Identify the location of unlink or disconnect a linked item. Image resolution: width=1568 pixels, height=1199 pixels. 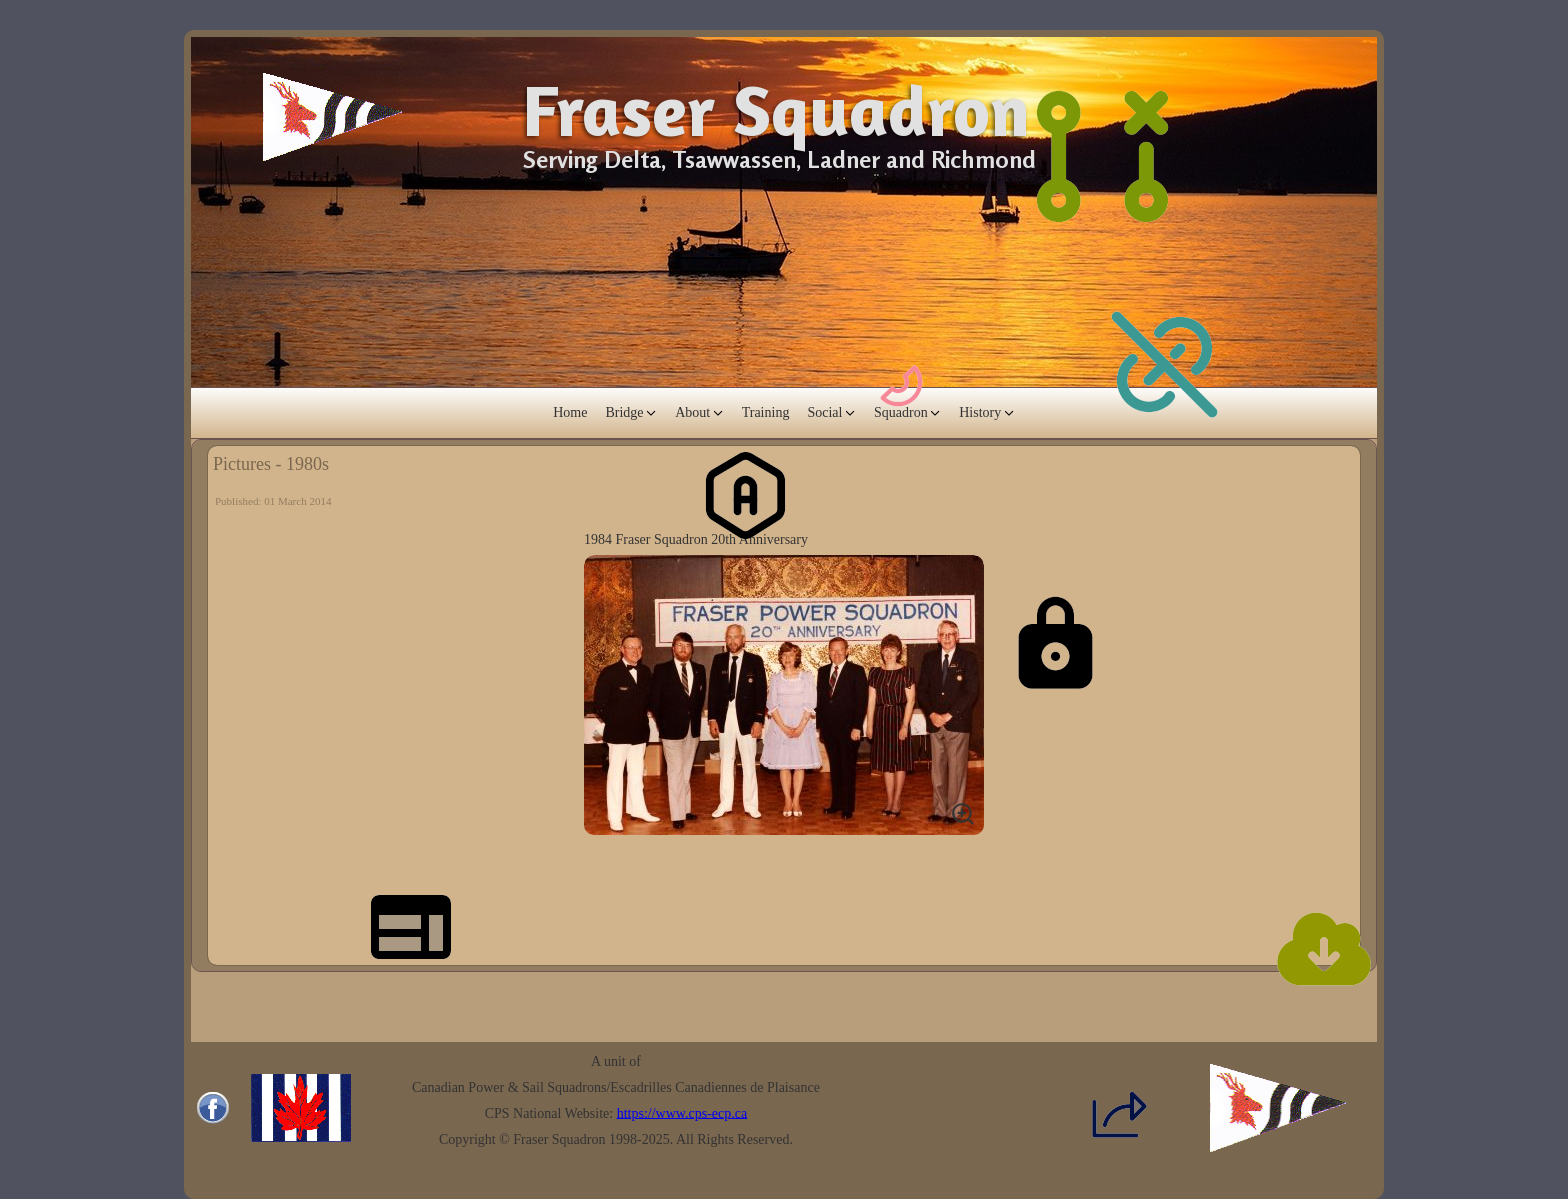
(1164, 364).